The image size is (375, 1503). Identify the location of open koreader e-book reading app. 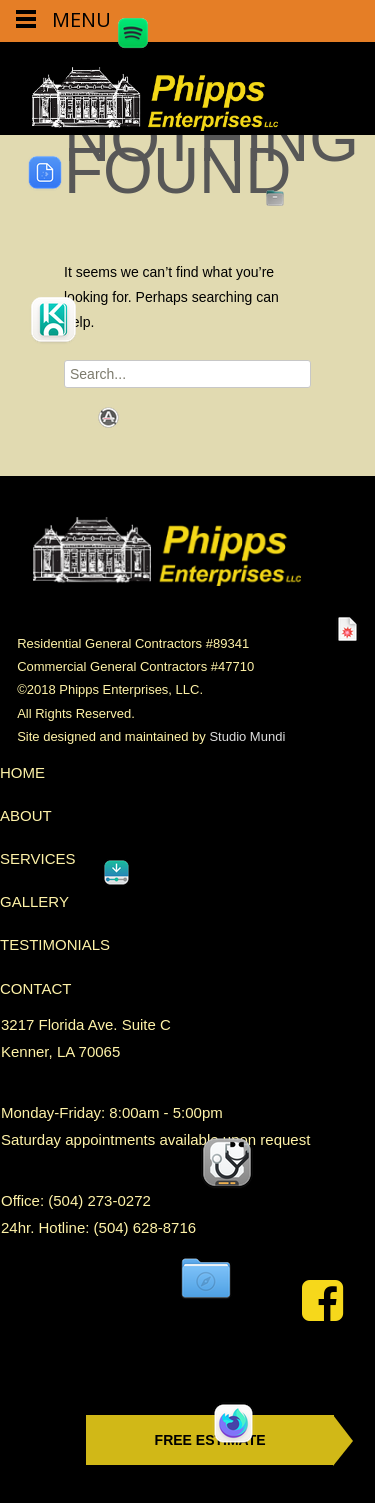
(53, 319).